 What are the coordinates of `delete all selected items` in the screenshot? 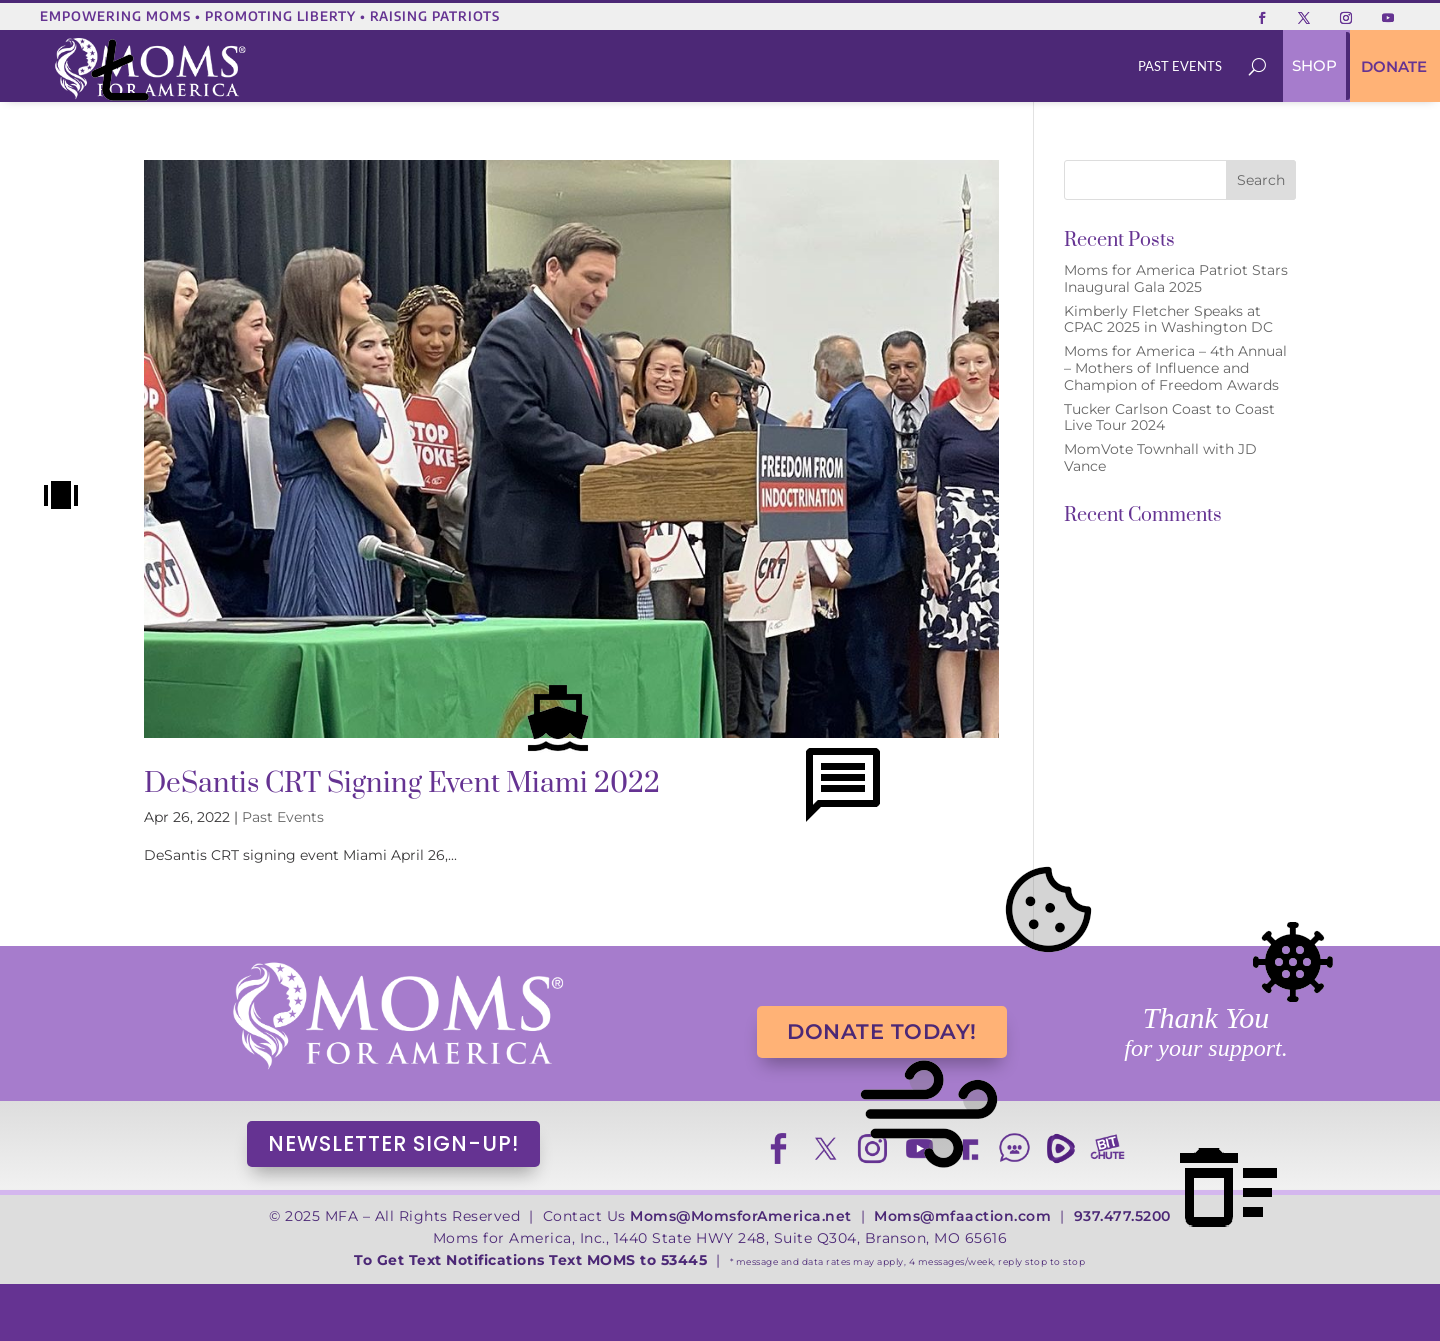 It's located at (1228, 1187).